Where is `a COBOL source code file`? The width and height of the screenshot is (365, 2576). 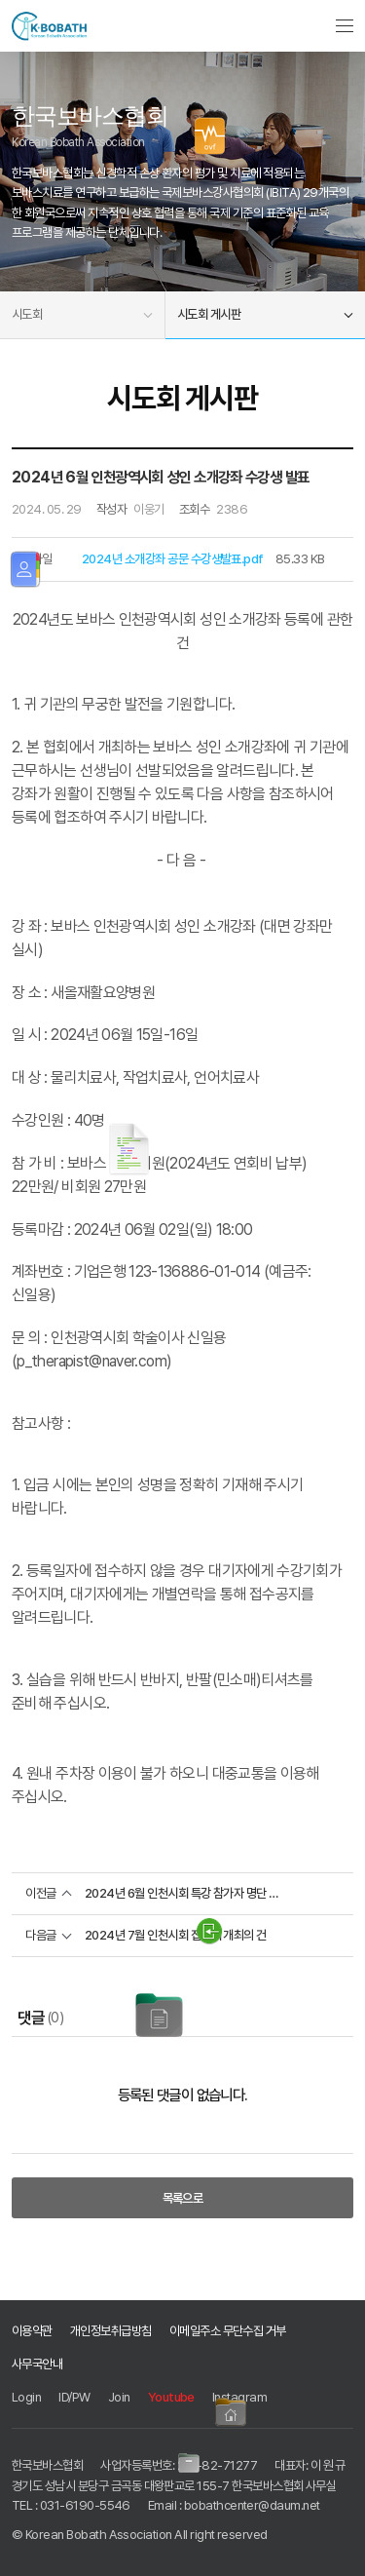 a COBOL source code file is located at coordinates (128, 1149).